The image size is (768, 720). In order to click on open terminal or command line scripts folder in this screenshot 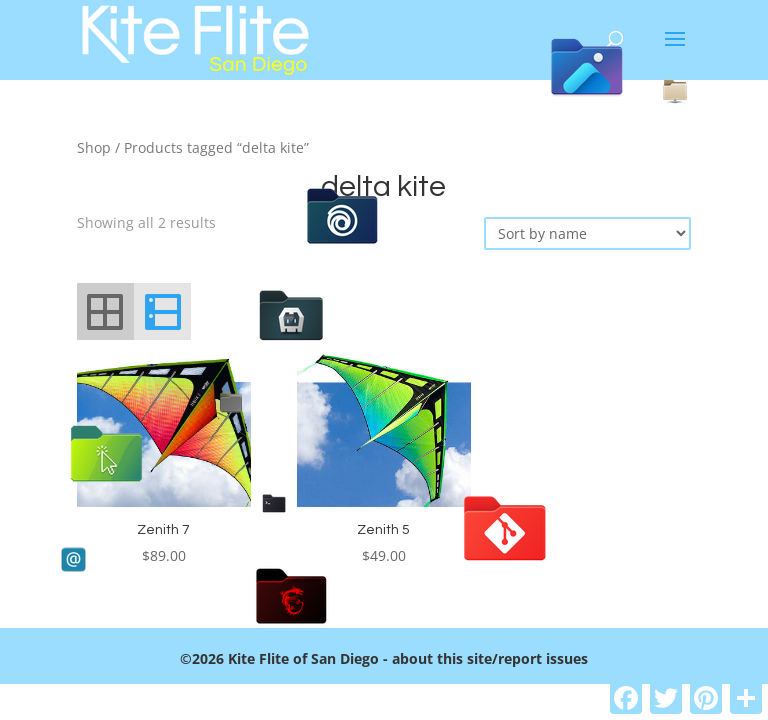, I will do `click(274, 504)`.